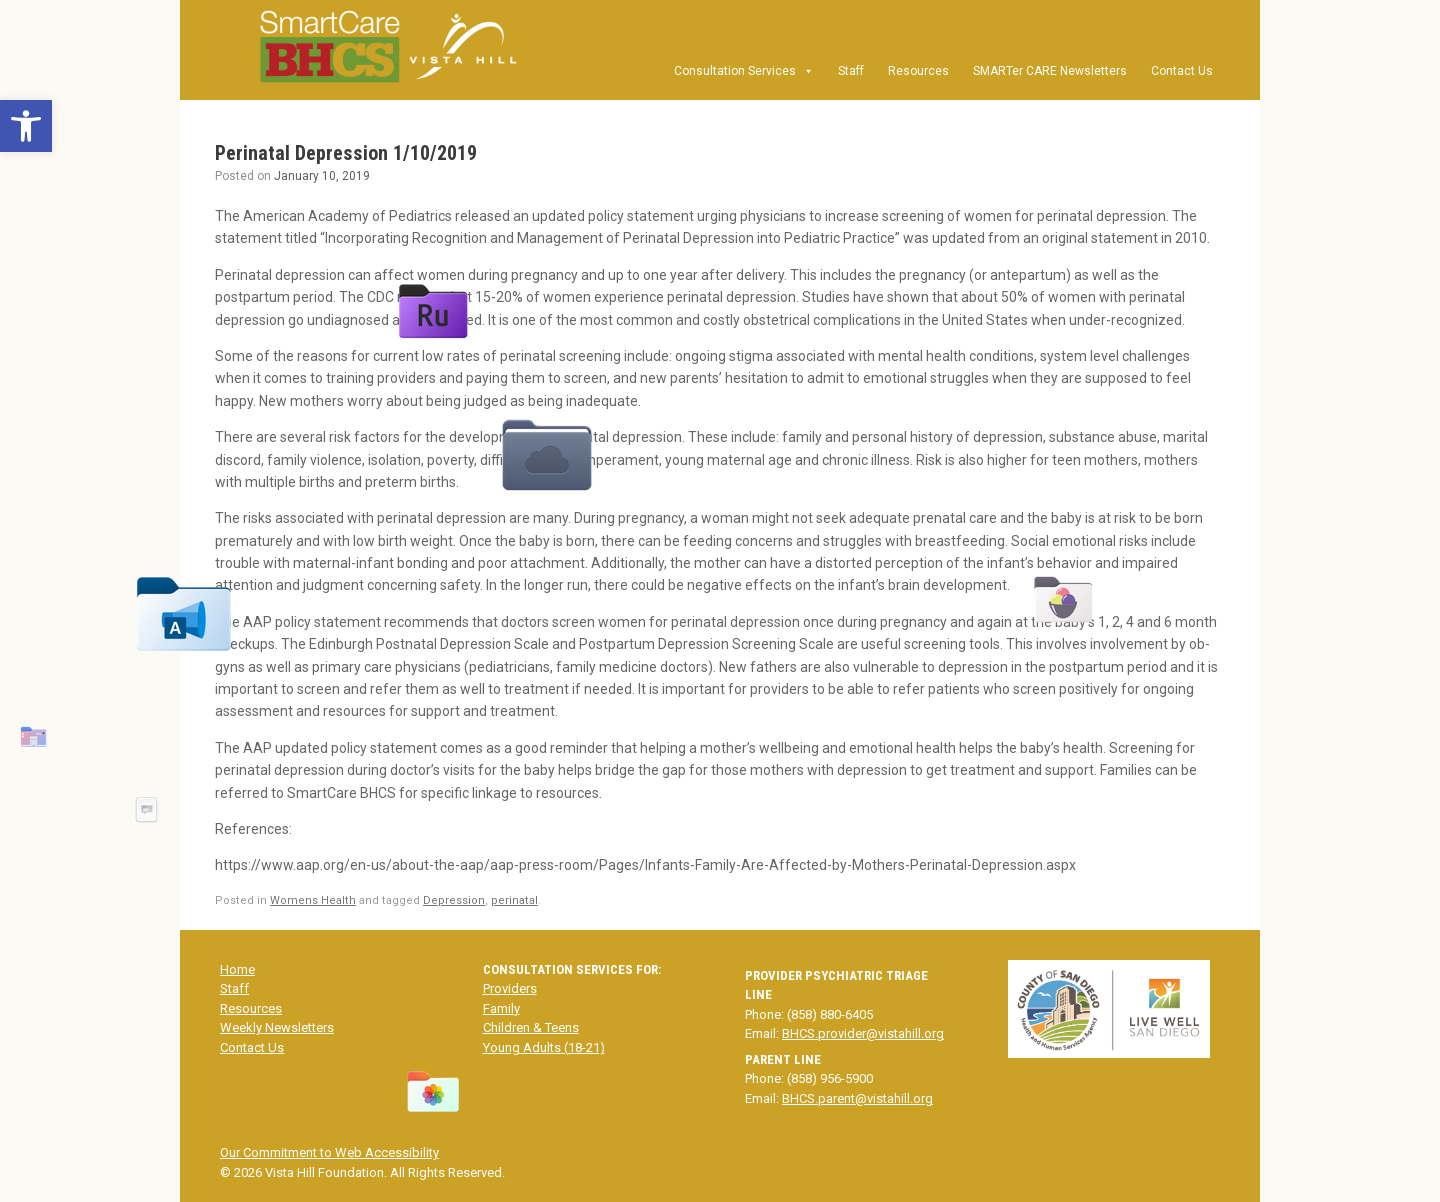  What do you see at coordinates (33, 737) in the screenshot?
I see `open folder containing screen recordings` at bounding box center [33, 737].